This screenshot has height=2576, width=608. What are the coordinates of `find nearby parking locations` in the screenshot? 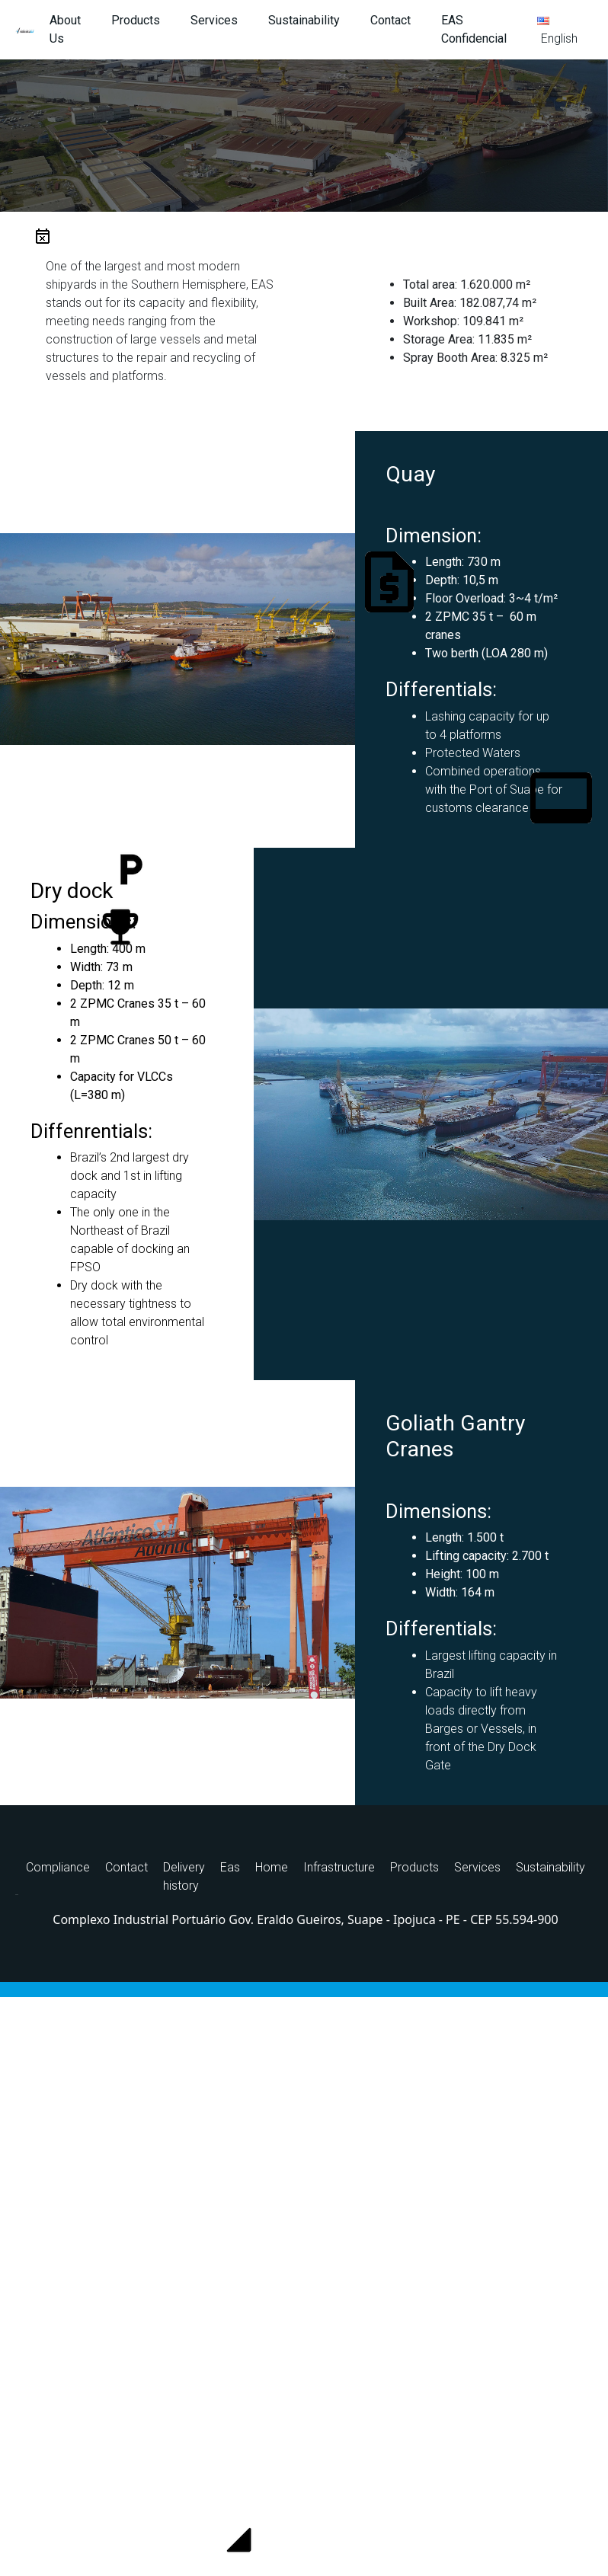 It's located at (130, 869).